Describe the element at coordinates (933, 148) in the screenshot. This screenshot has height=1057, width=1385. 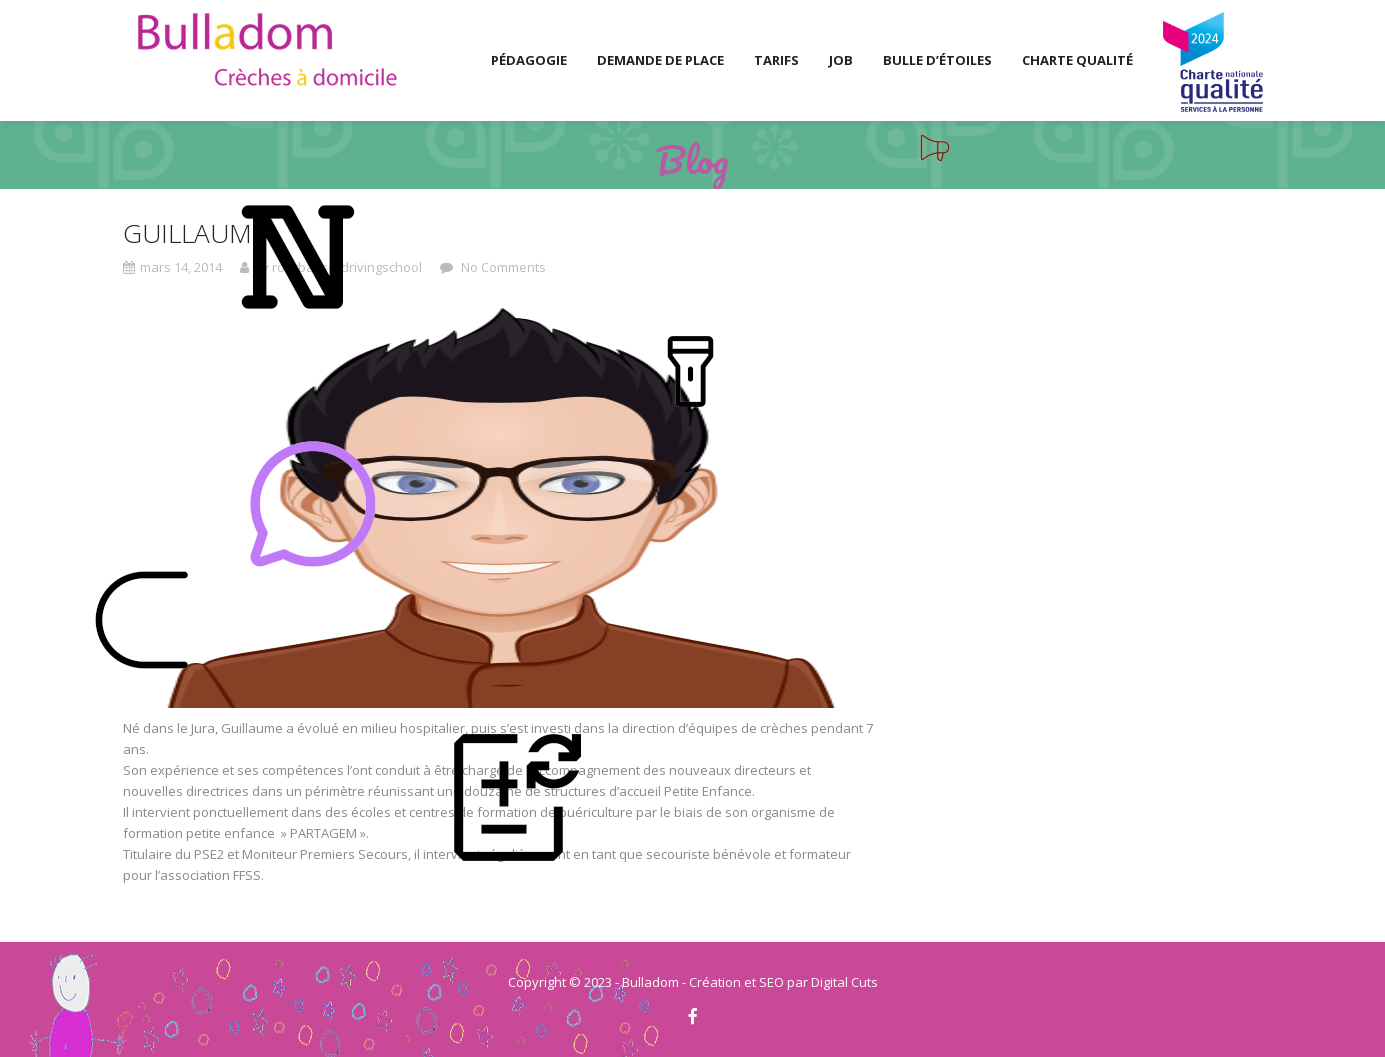
I see `make an announcement or broadcast` at that location.